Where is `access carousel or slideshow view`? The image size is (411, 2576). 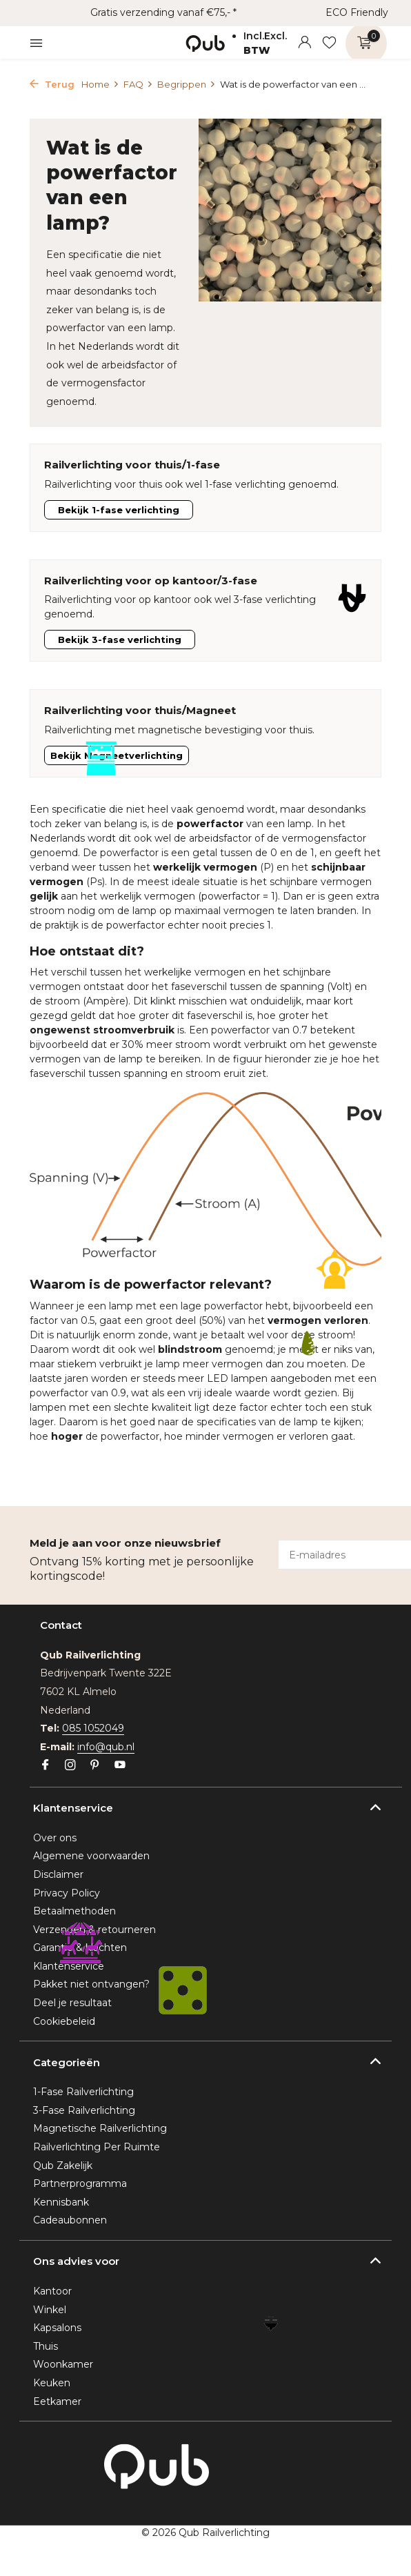
access carousel or slideshow view is located at coordinates (80, 1941).